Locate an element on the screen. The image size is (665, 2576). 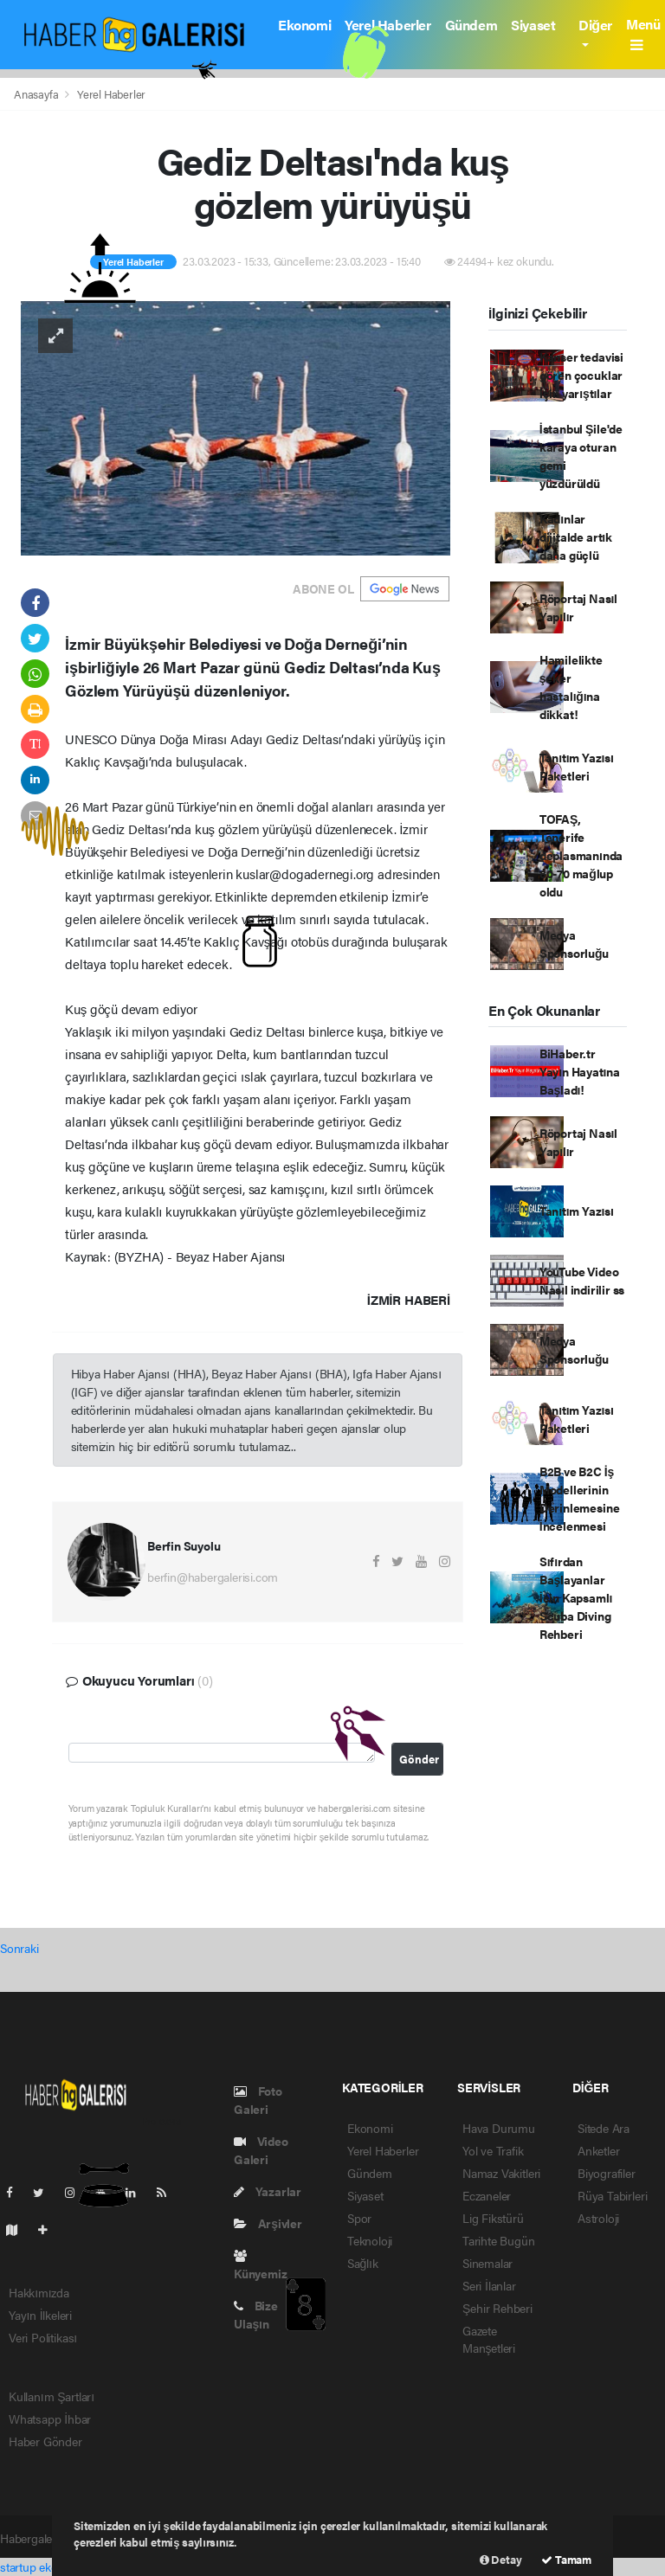
eight of clubs playing card is located at coordinates (306, 2304).